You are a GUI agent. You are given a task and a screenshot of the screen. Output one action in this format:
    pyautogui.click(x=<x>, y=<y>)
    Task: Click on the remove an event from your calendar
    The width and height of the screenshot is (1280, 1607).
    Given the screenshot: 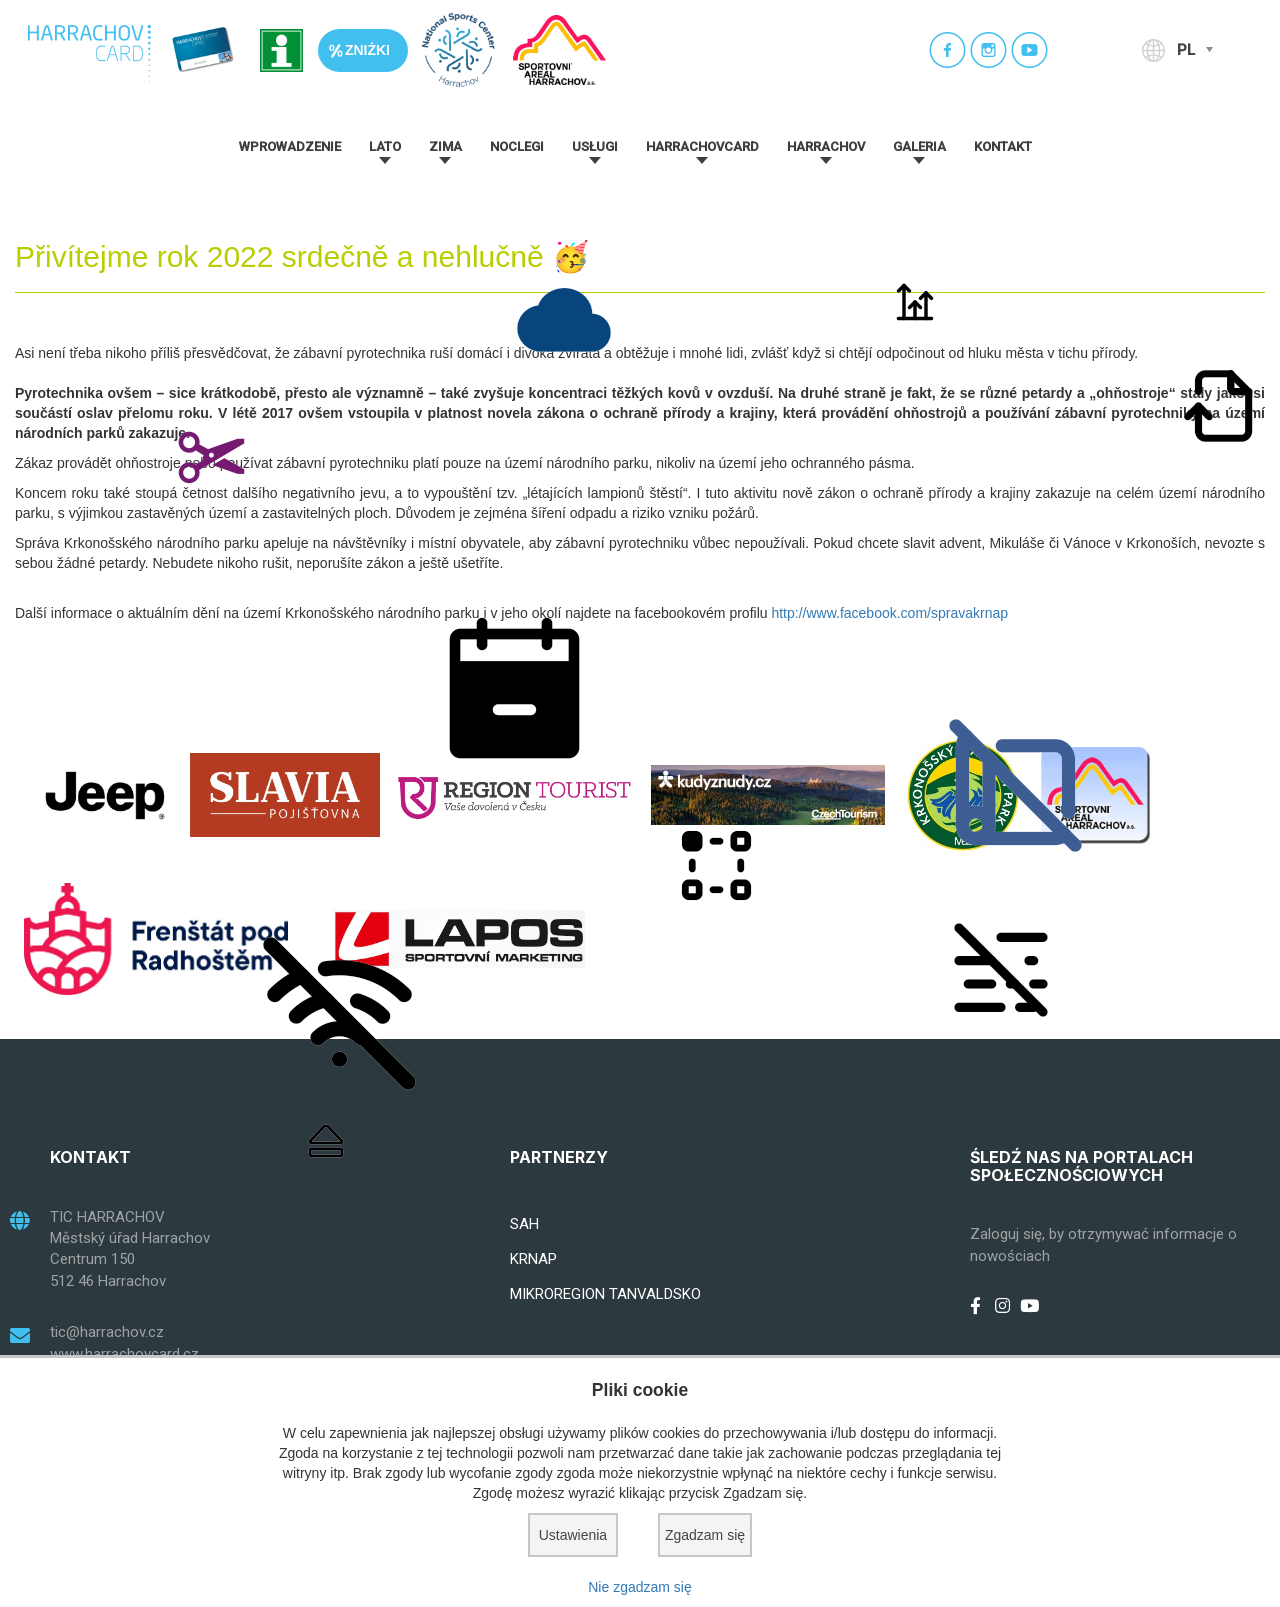 What is the action you would take?
    pyautogui.click(x=514, y=693)
    